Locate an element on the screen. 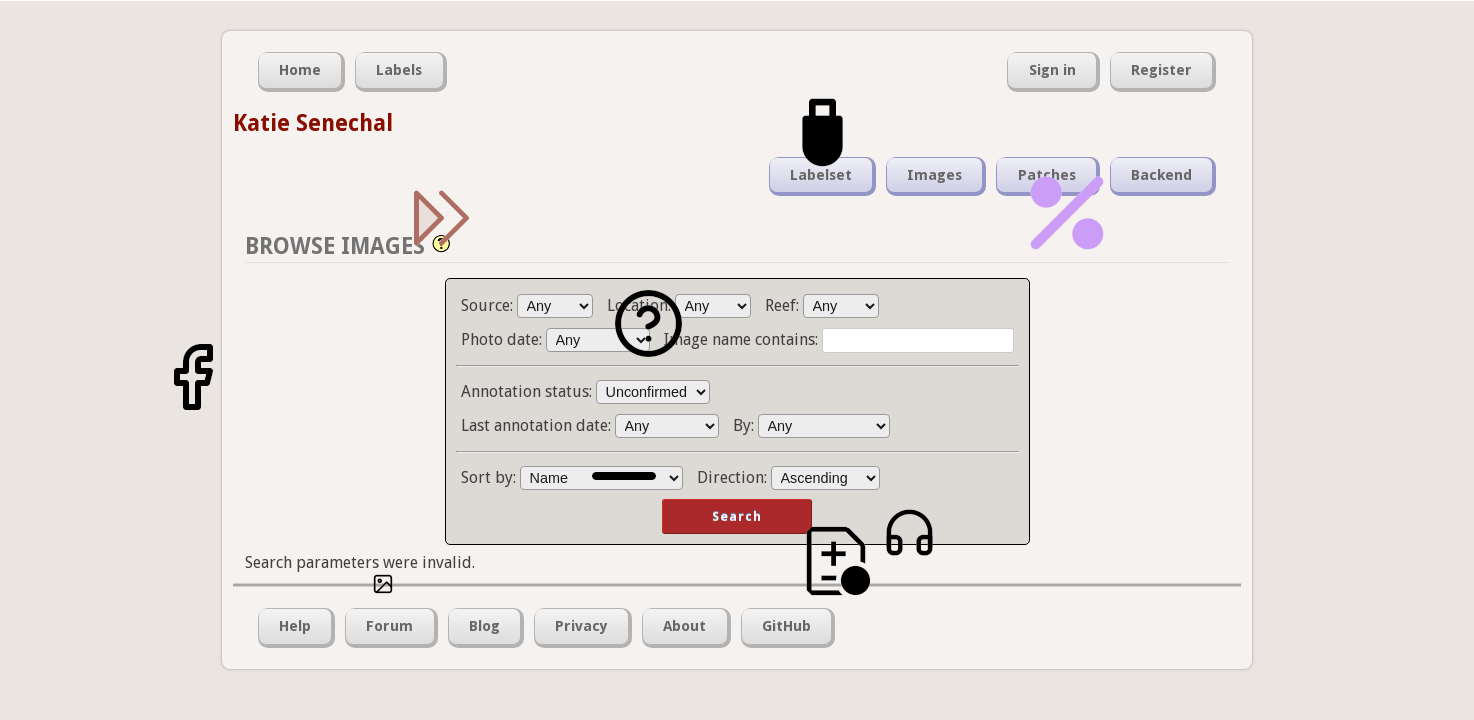  decrease quantity or value is located at coordinates (624, 476).